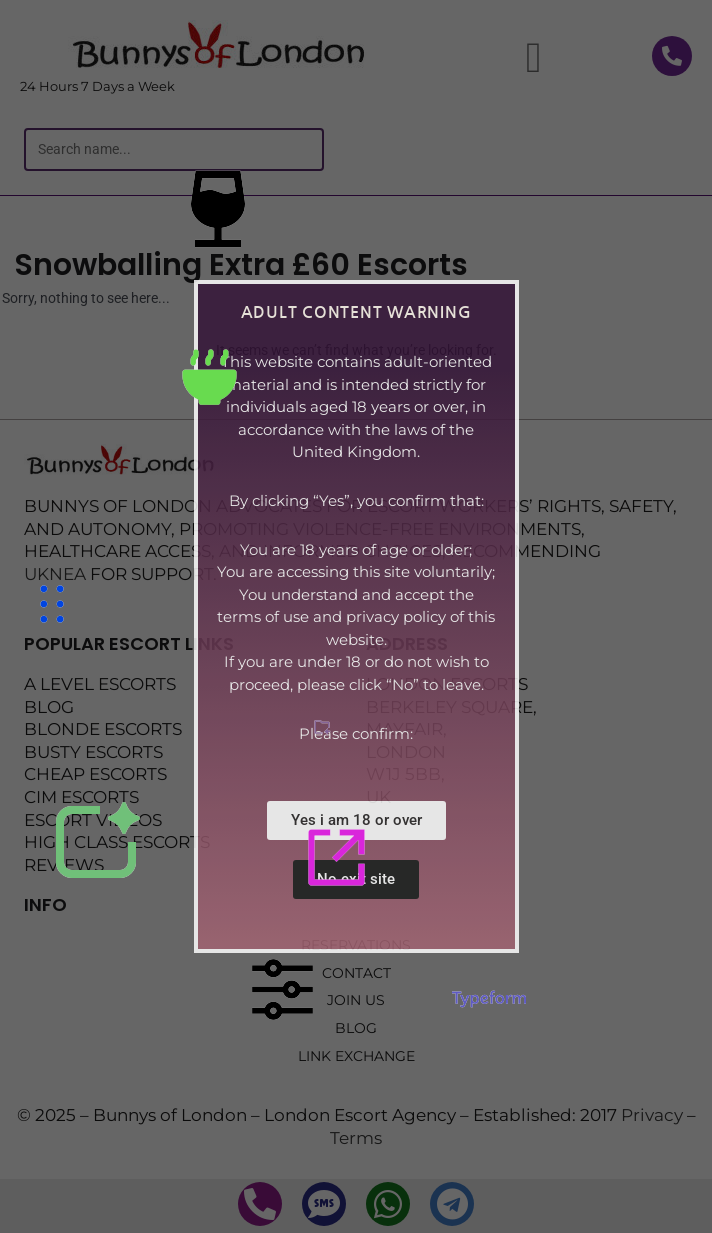  Describe the element at coordinates (489, 999) in the screenshot. I see `Typeform logo` at that location.